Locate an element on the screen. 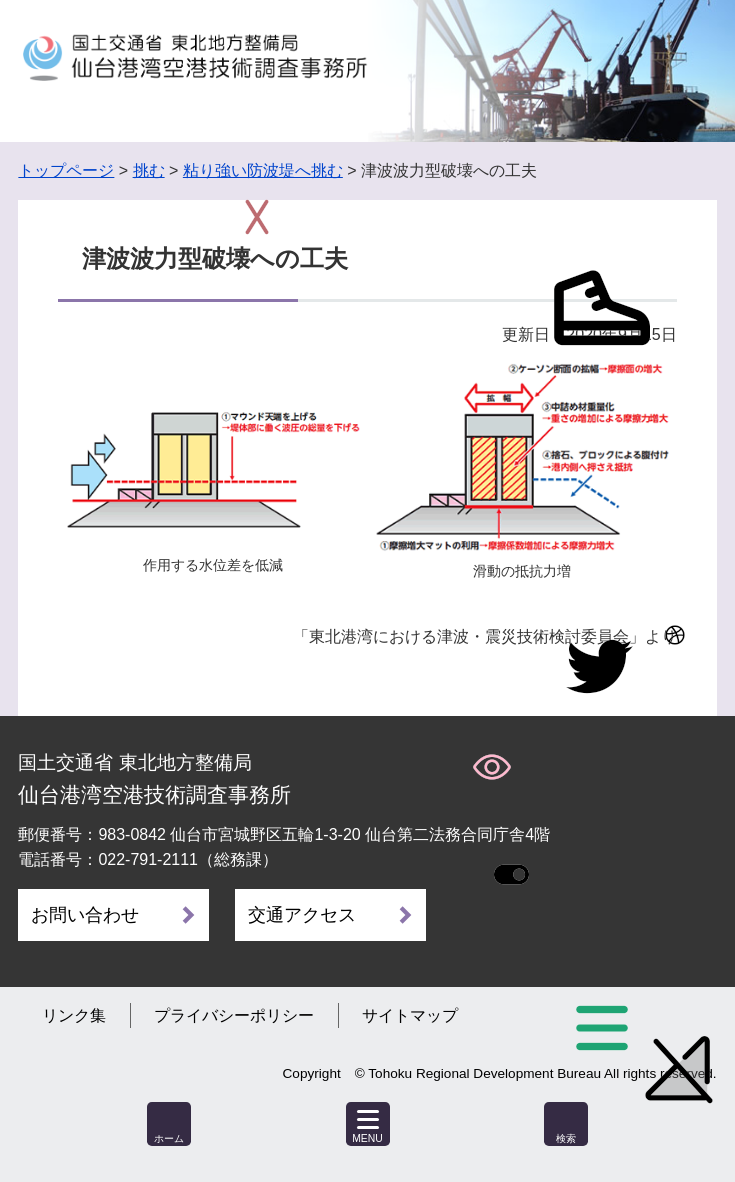 This screenshot has width=735, height=1182. toggle a setting on or off is located at coordinates (511, 874).